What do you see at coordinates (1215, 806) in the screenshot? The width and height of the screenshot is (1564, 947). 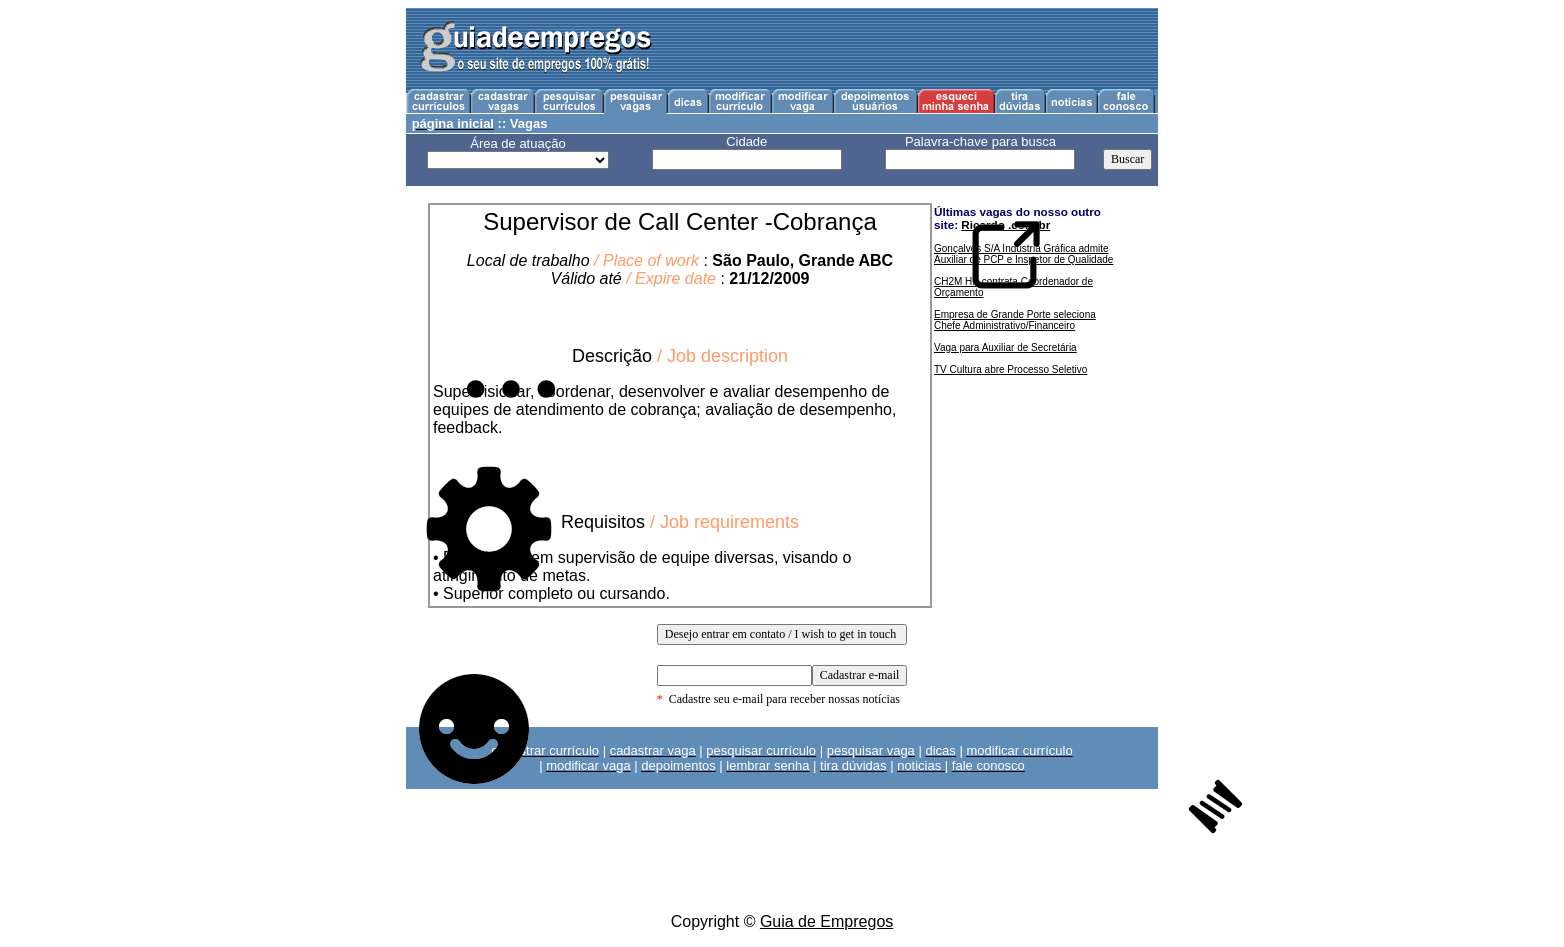 I see `open or view a thread` at bounding box center [1215, 806].